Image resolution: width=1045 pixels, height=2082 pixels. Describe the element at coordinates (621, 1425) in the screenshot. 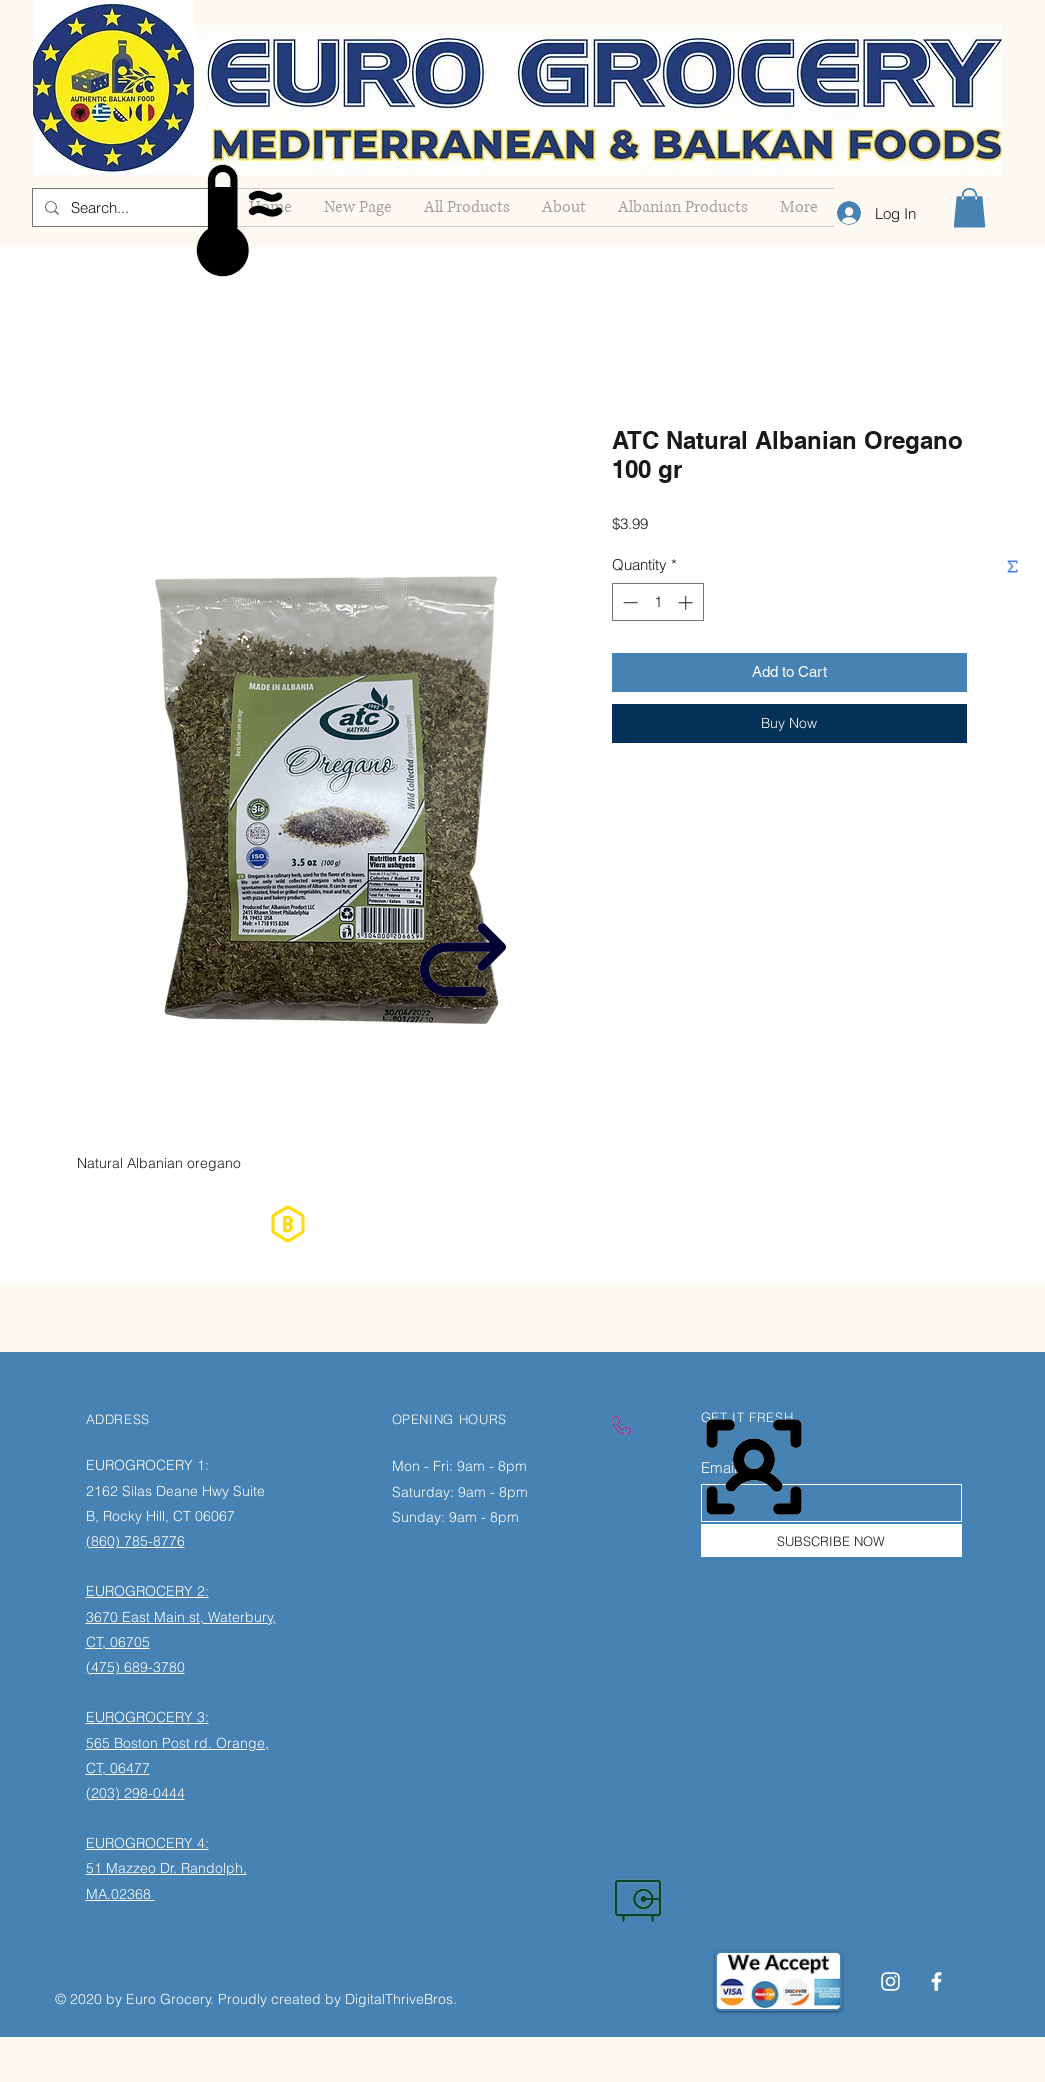

I see `make a phone call` at that location.